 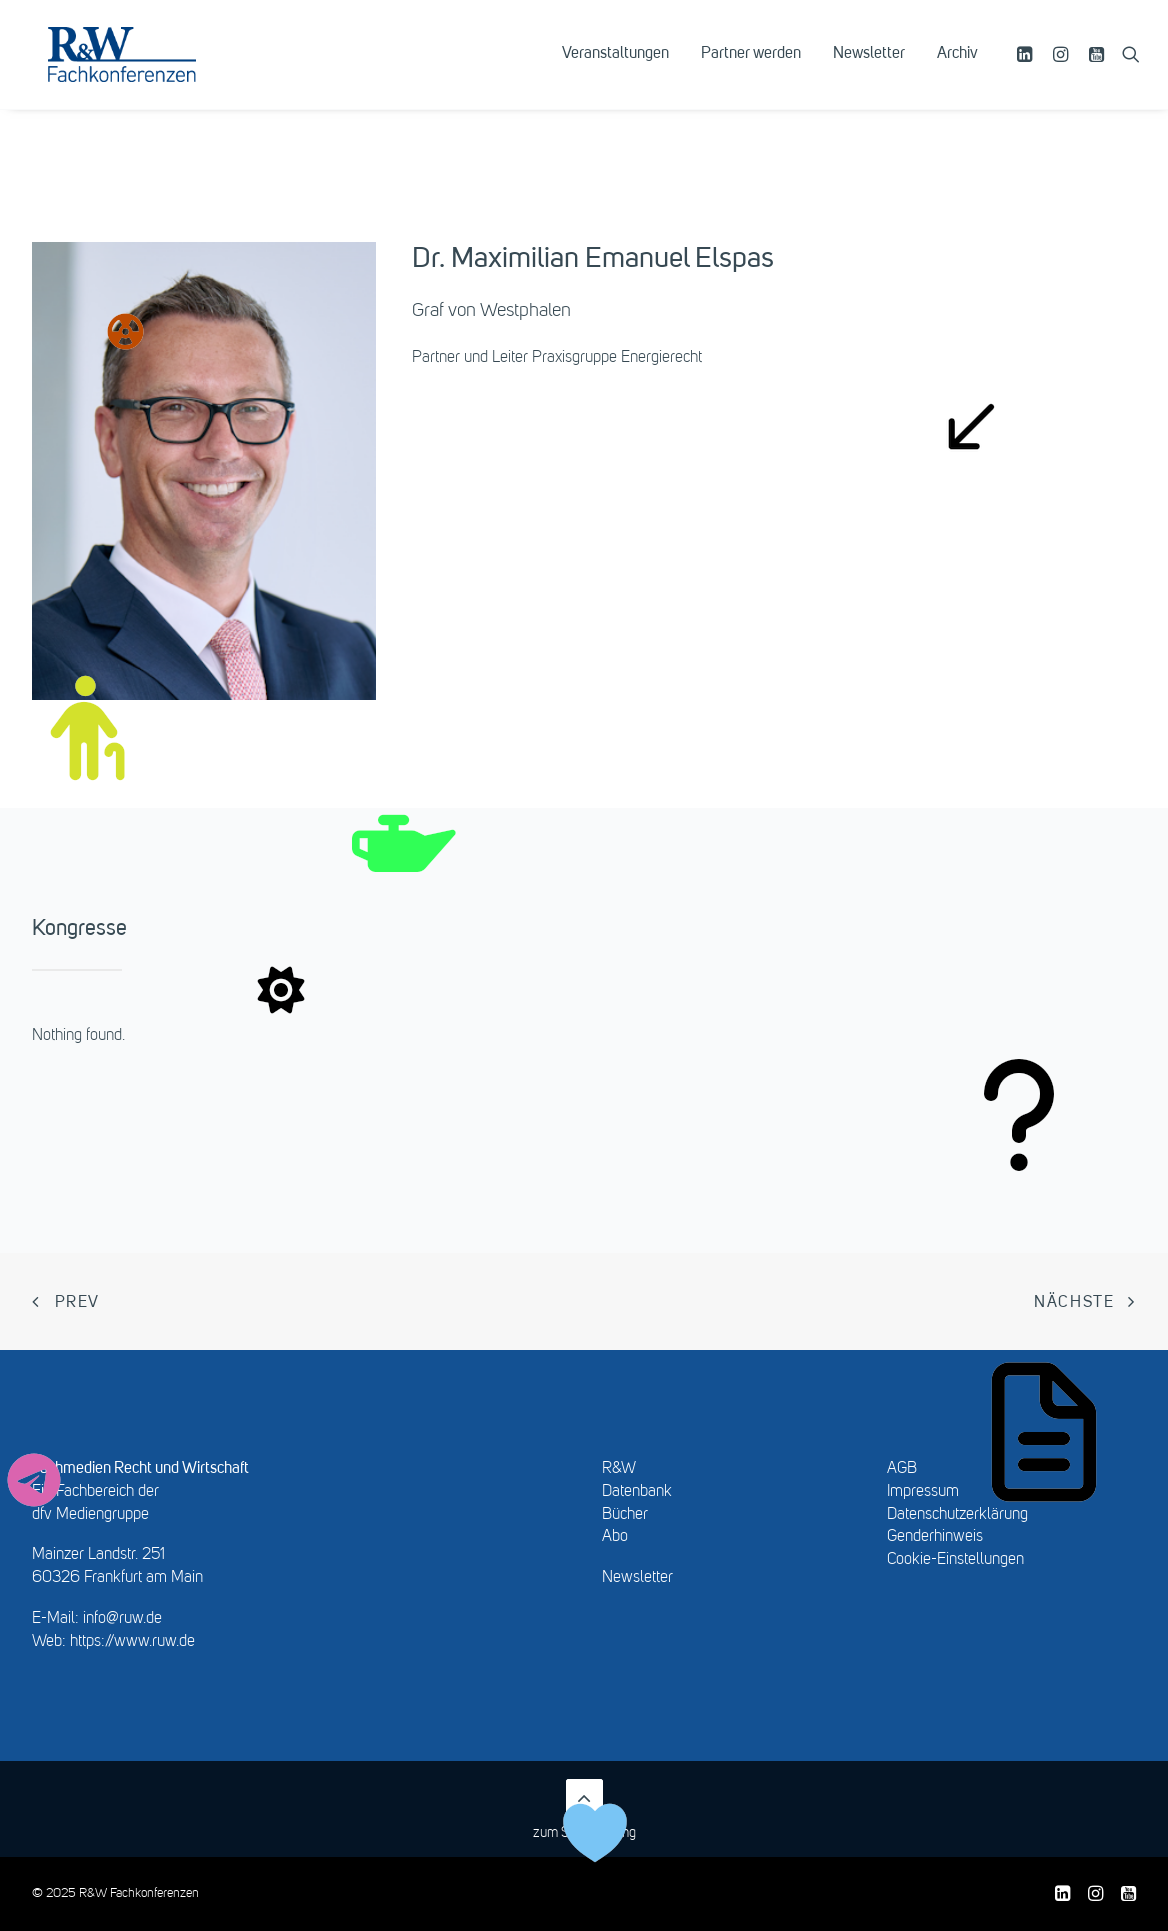 What do you see at coordinates (34, 1480) in the screenshot?
I see `open Telegram messaging app` at bounding box center [34, 1480].